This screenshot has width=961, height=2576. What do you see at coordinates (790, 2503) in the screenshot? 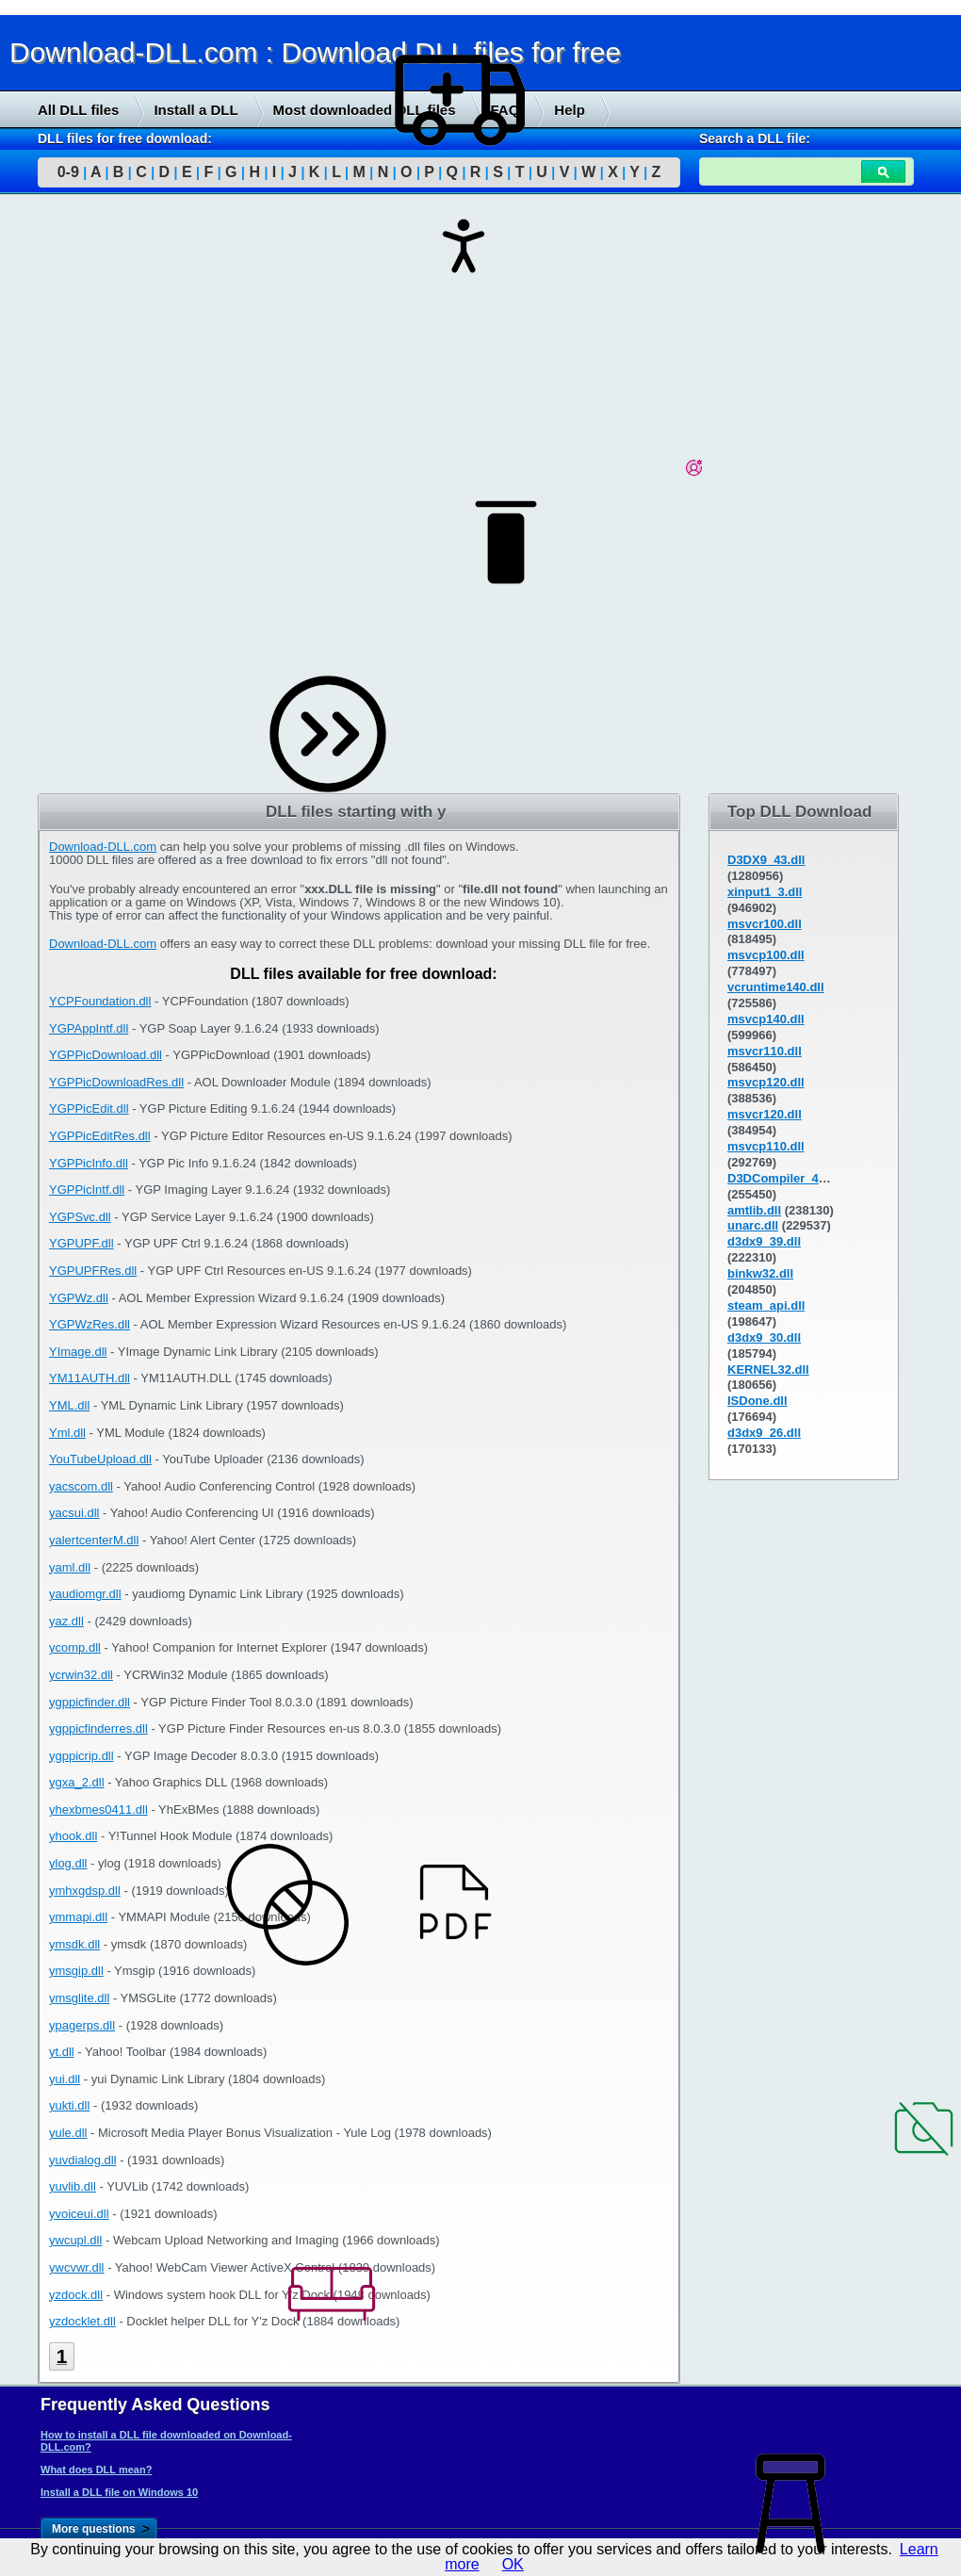
I see `browse furniture or seating options` at bounding box center [790, 2503].